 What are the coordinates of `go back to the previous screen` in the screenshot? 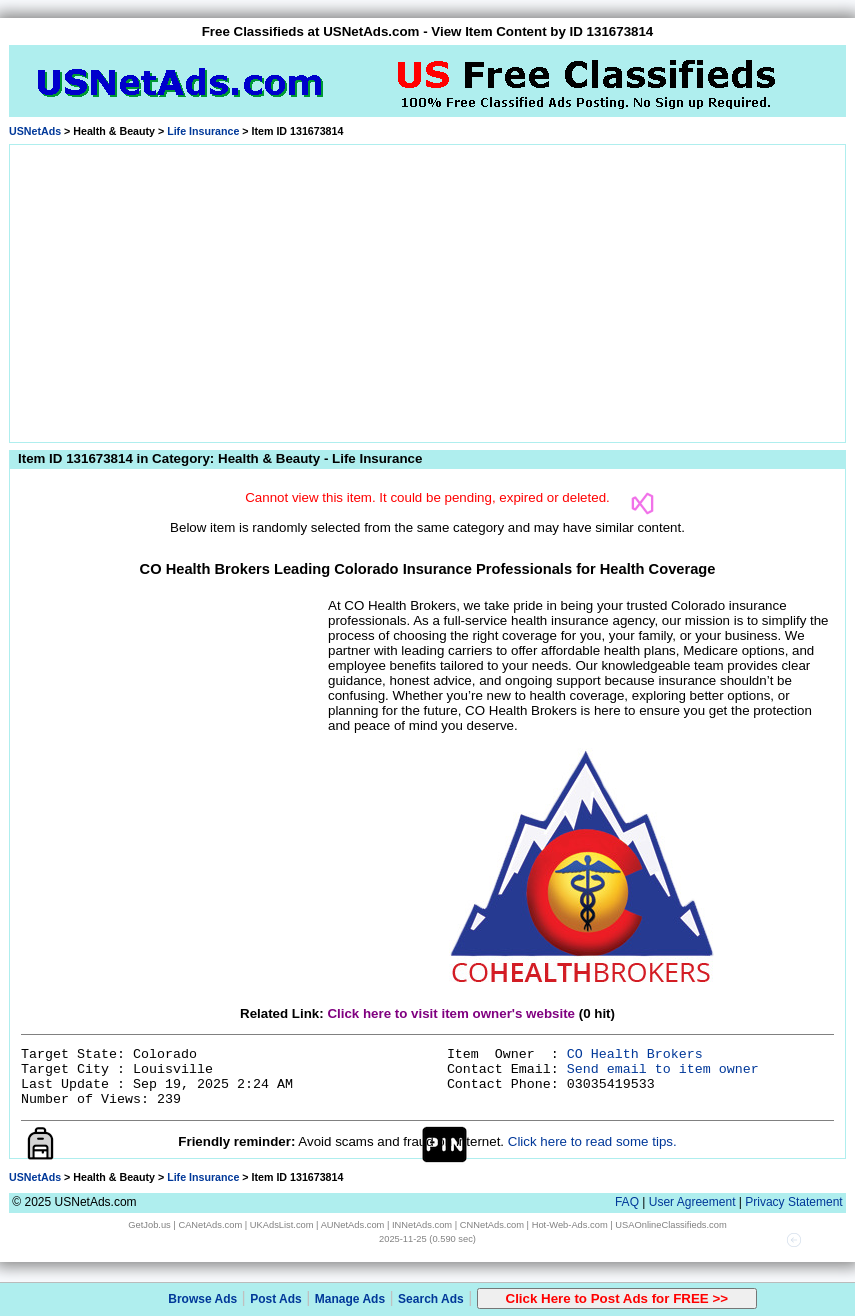 It's located at (794, 1240).